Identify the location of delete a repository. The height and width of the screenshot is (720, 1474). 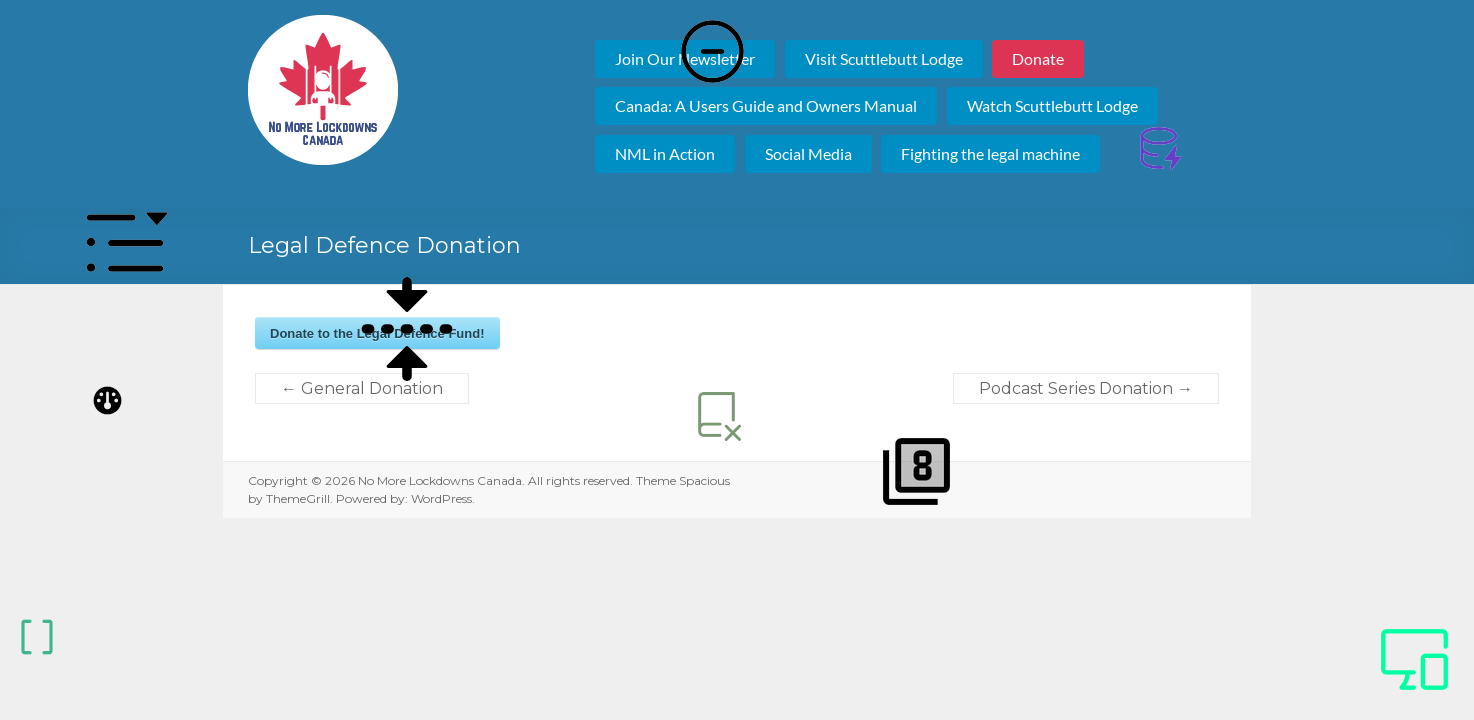
(716, 416).